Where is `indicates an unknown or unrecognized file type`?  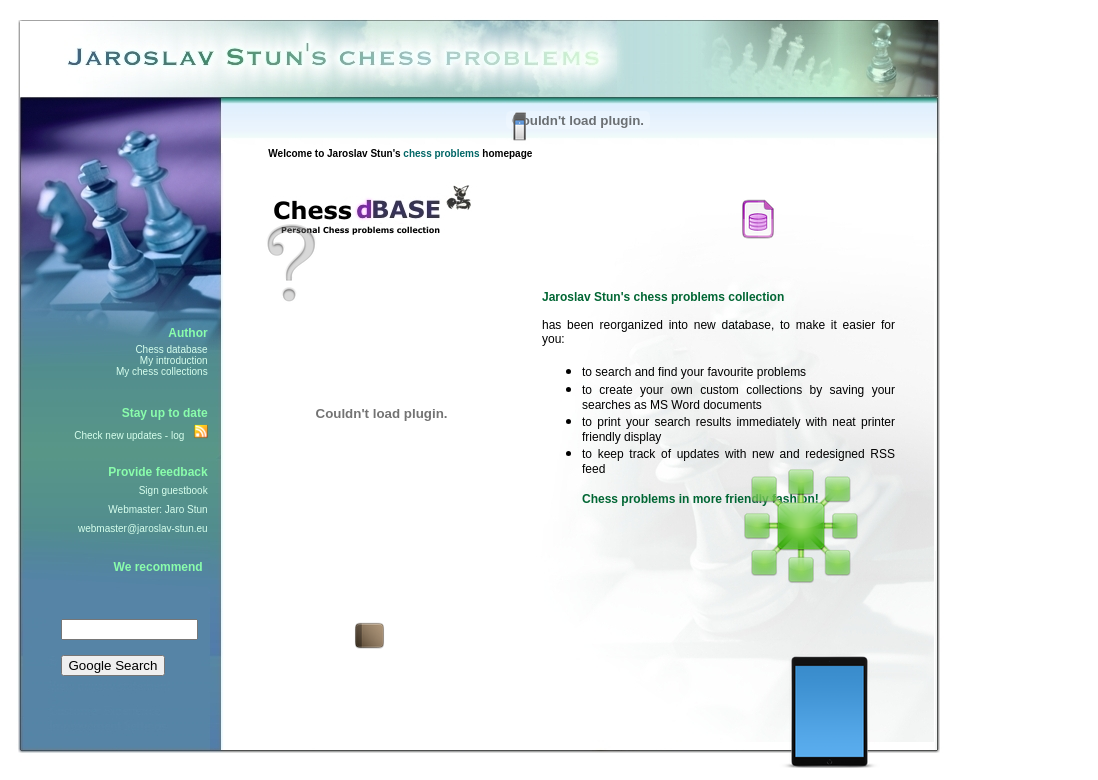
indicates an unknown or unrecognized file type is located at coordinates (291, 264).